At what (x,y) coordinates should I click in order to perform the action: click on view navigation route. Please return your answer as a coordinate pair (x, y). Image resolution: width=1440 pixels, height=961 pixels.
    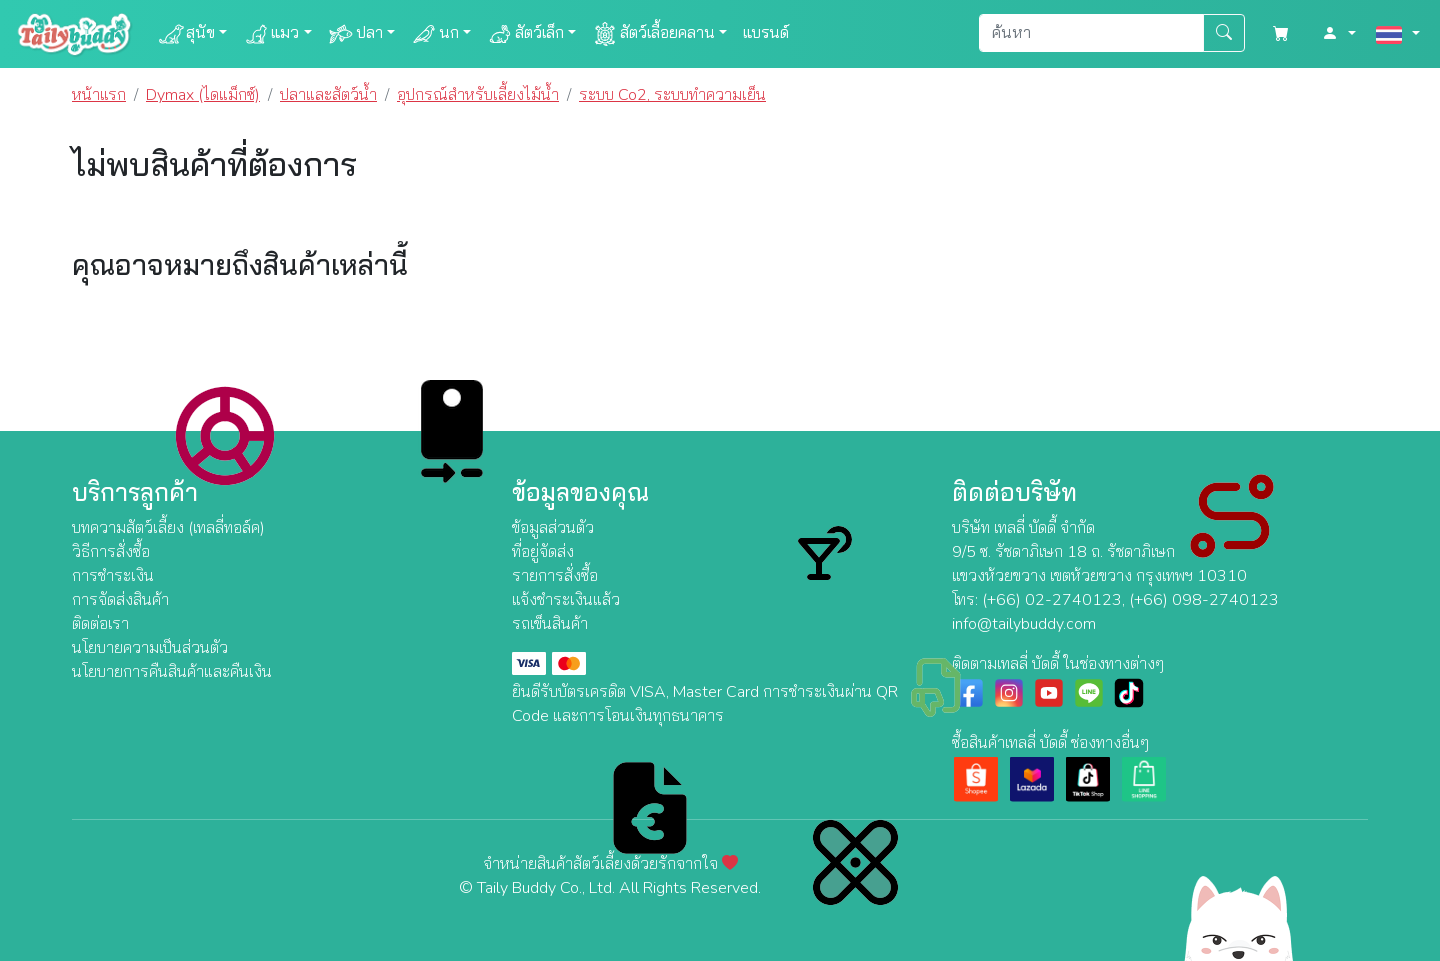
    Looking at the image, I should click on (1232, 516).